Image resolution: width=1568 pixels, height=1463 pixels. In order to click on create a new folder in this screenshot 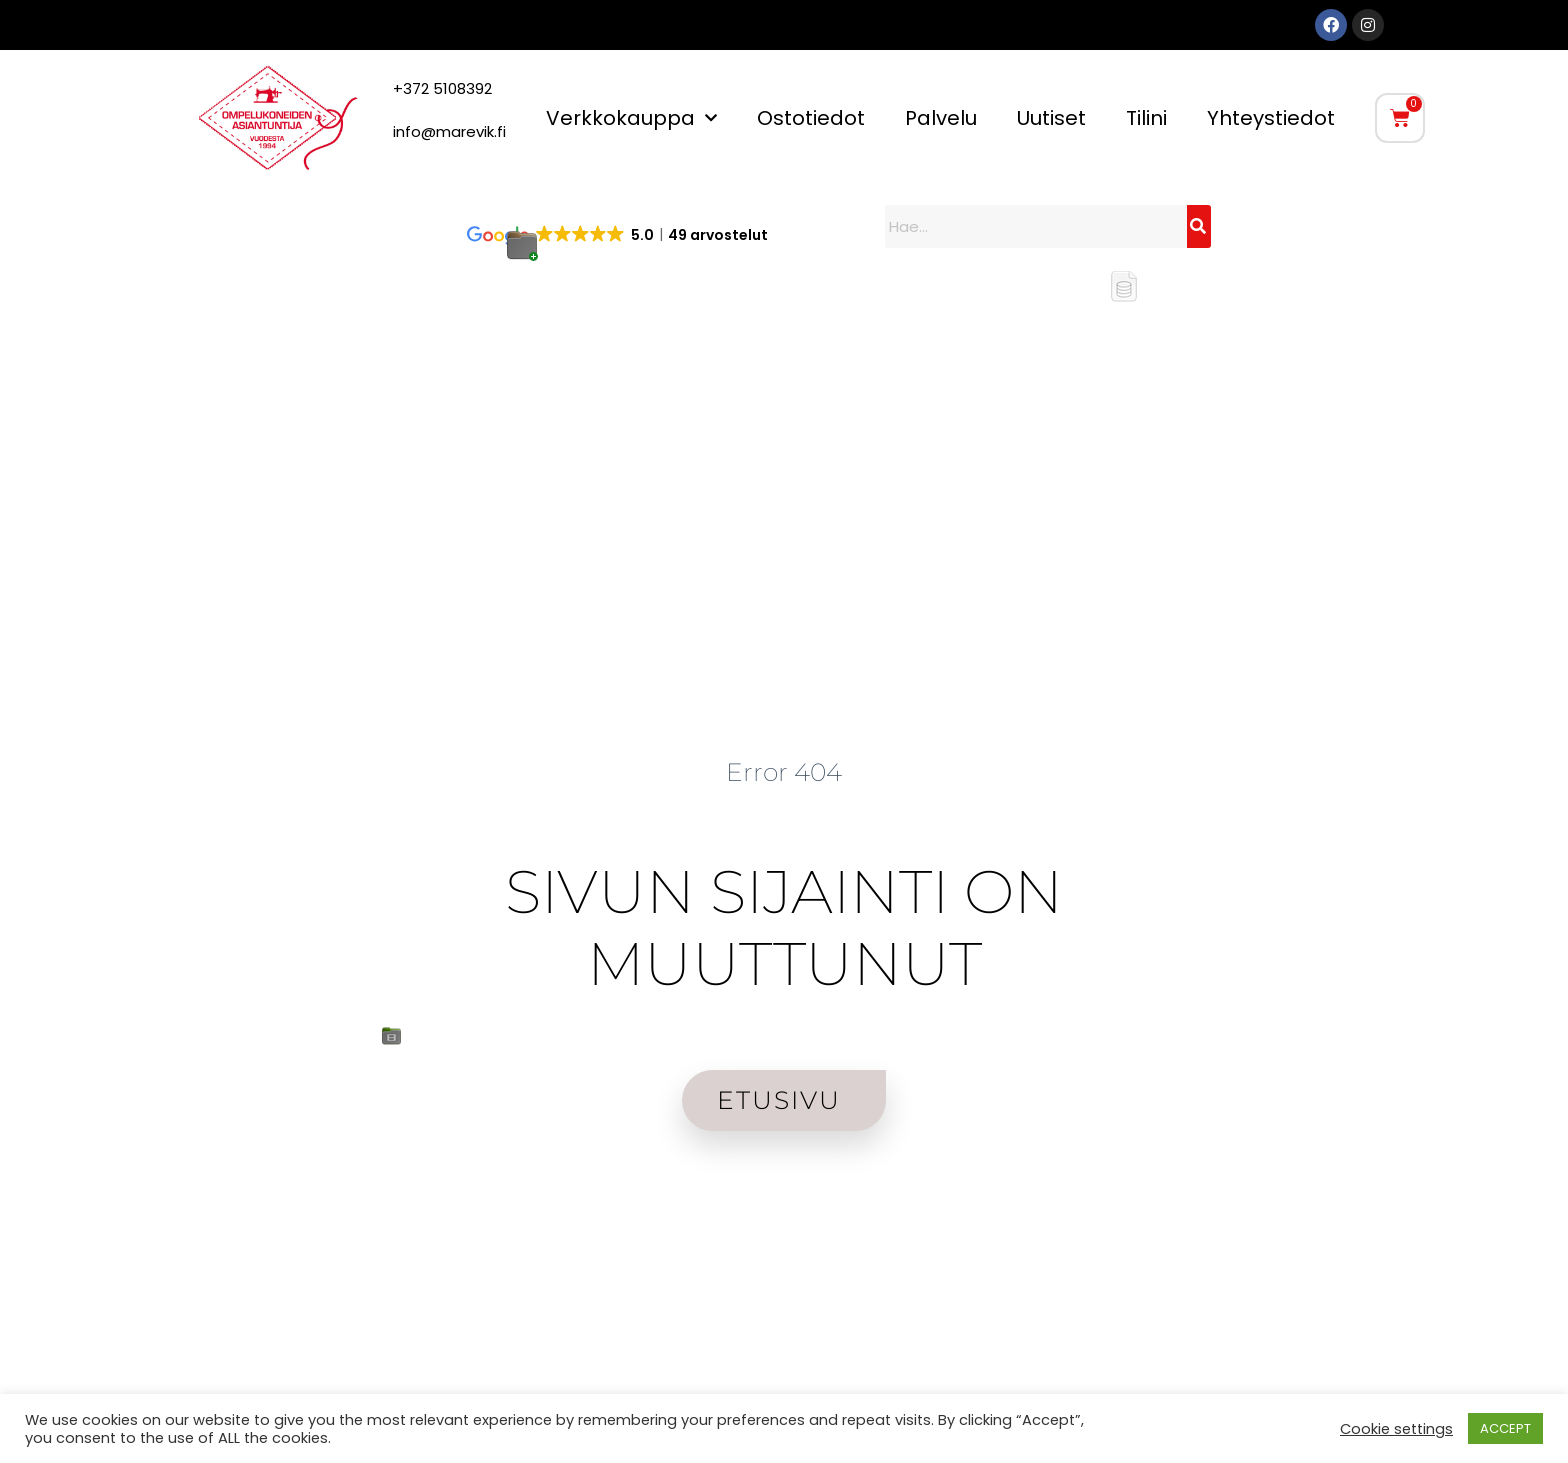, I will do `click(522, 245)`.